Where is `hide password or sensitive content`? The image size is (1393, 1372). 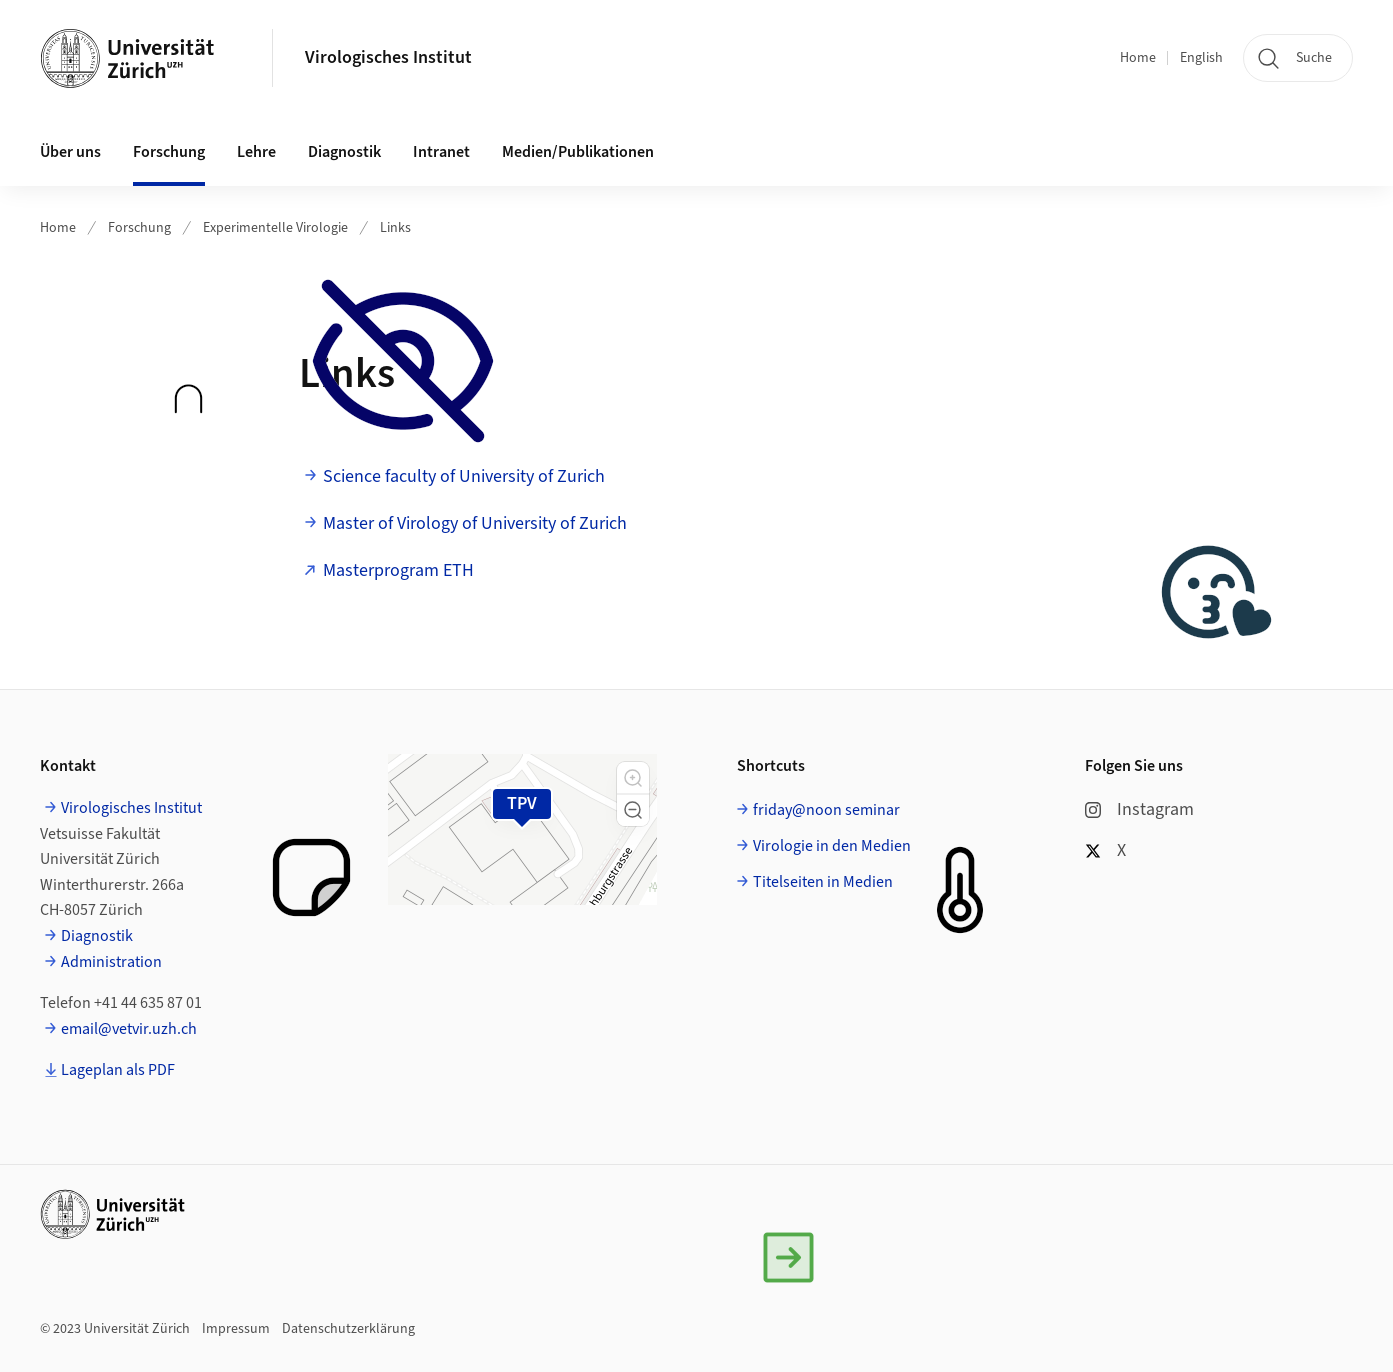 hide password or sensitive content is located at coordinates (403, 361).